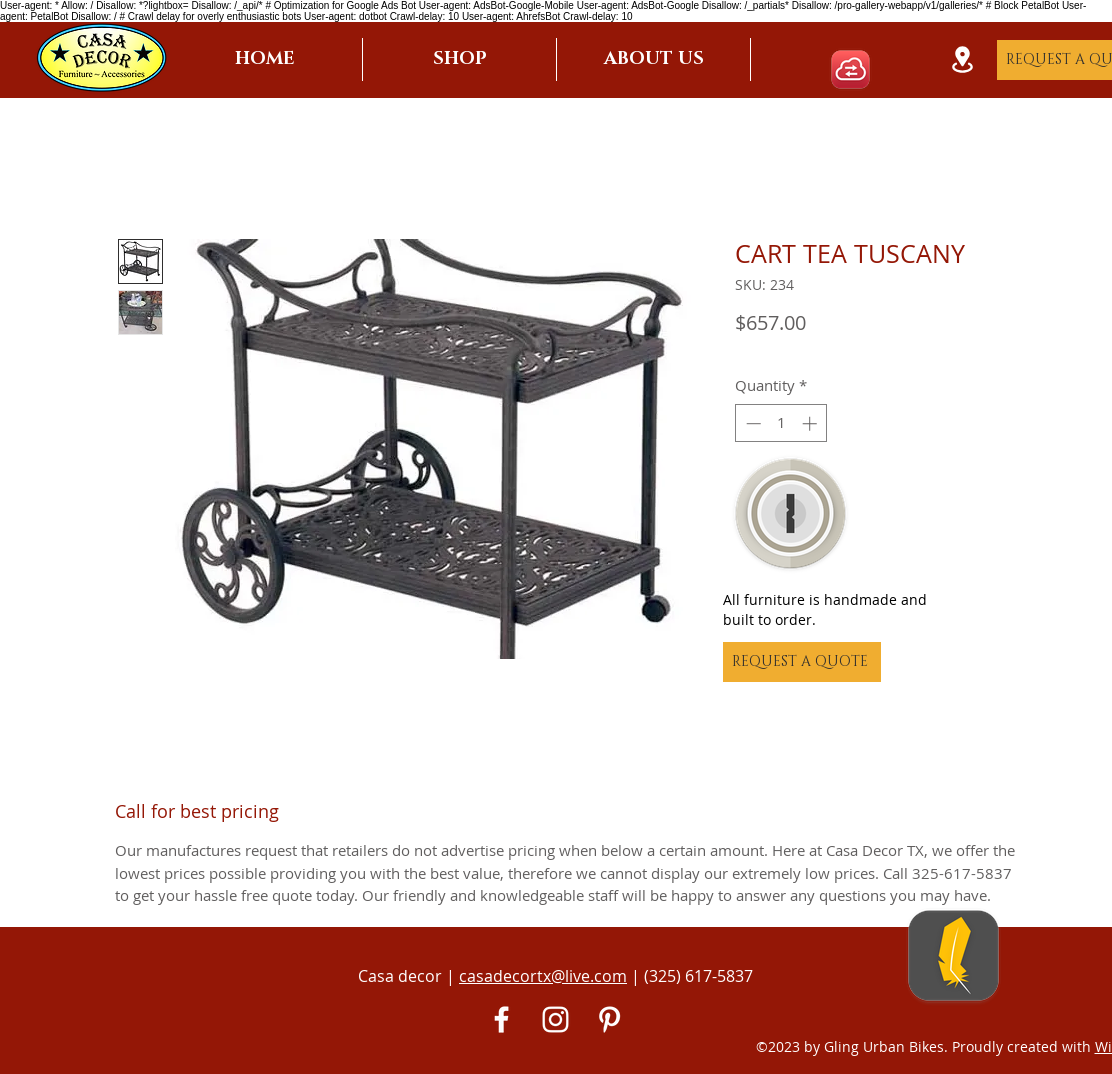 The image size is (1112, 1074). What do you see at coordinates (953, 955) in the screenshot?
I see `launch linux lite application` at bounding box center [953, 955].